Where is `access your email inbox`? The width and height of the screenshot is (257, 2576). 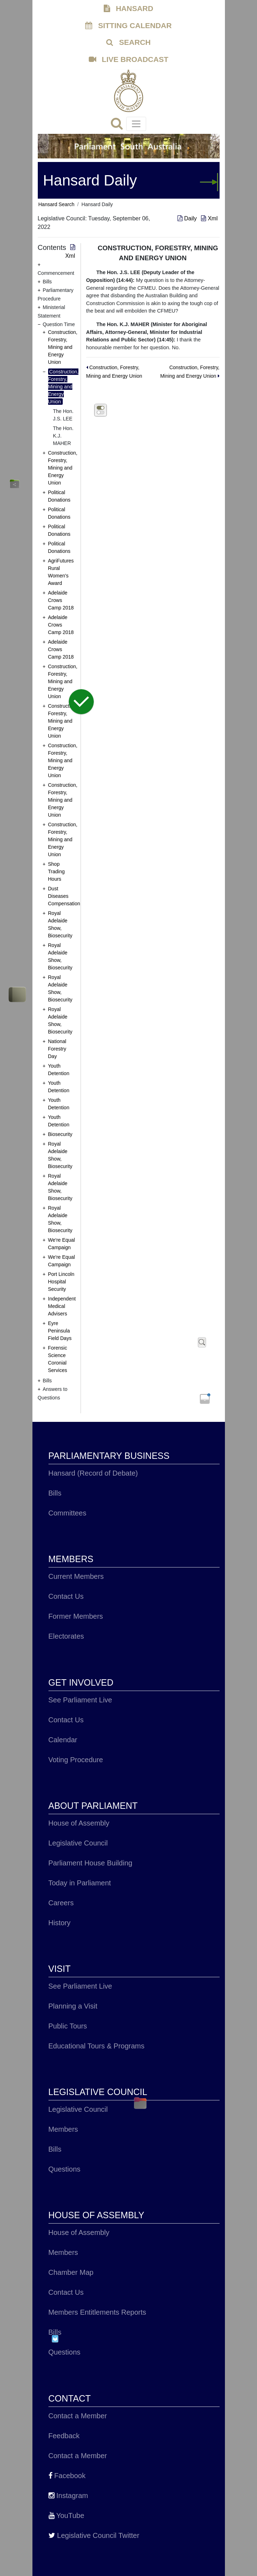
access your email inbox is located at coordinates (205, 1399).